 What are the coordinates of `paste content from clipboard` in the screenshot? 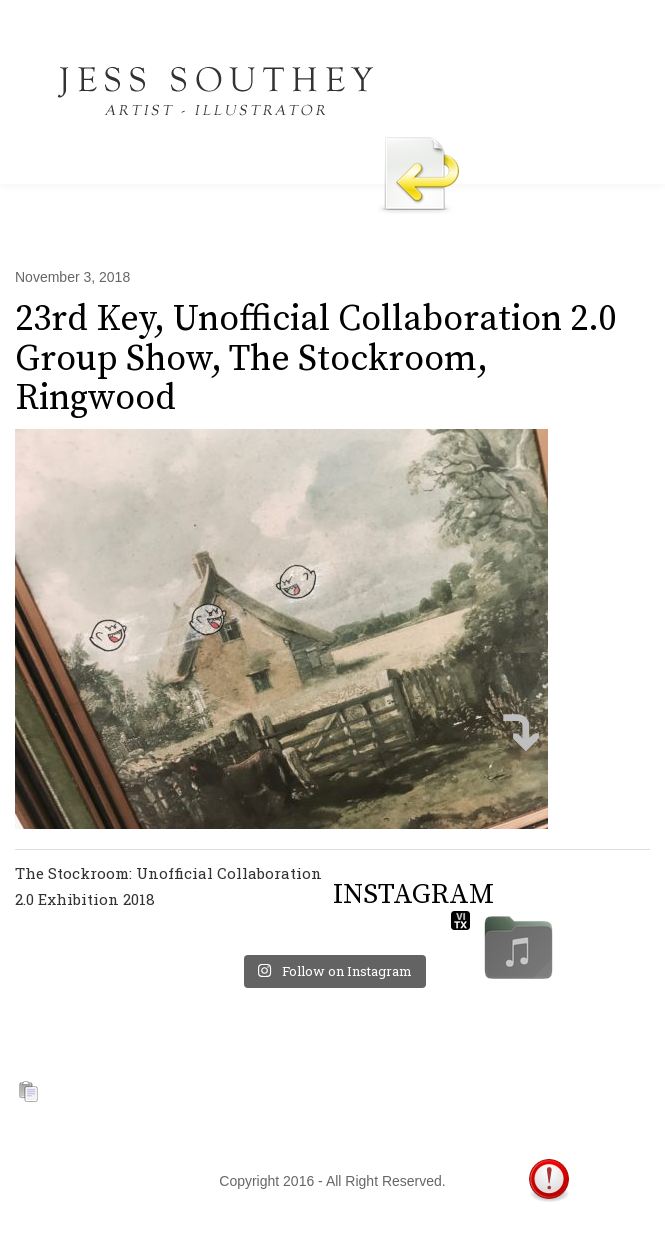 It's located at (28, 1091).